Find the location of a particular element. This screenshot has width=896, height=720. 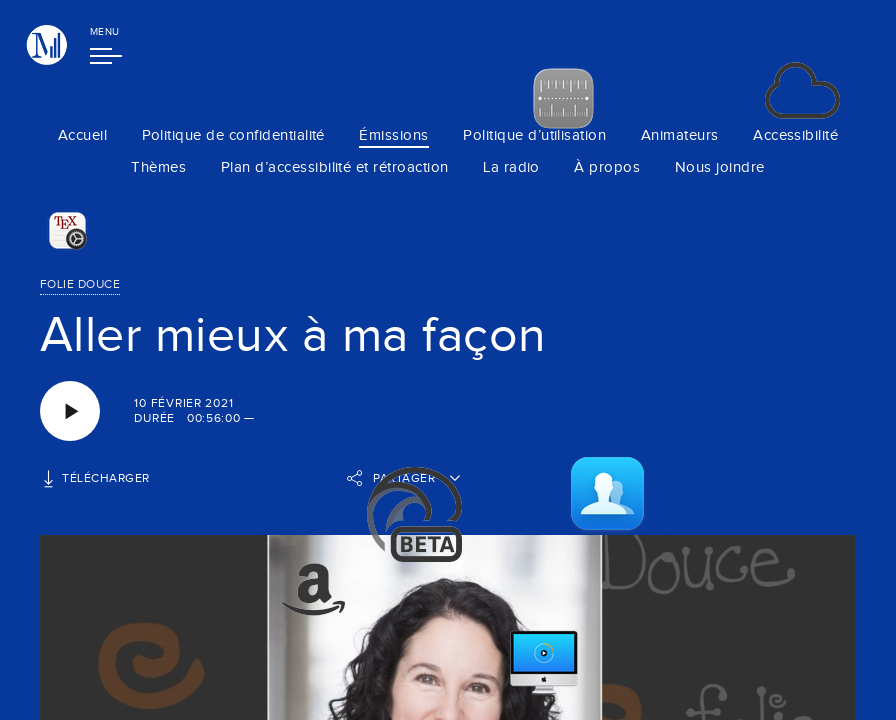

open the Measure app is located at coordinates (563, 98).